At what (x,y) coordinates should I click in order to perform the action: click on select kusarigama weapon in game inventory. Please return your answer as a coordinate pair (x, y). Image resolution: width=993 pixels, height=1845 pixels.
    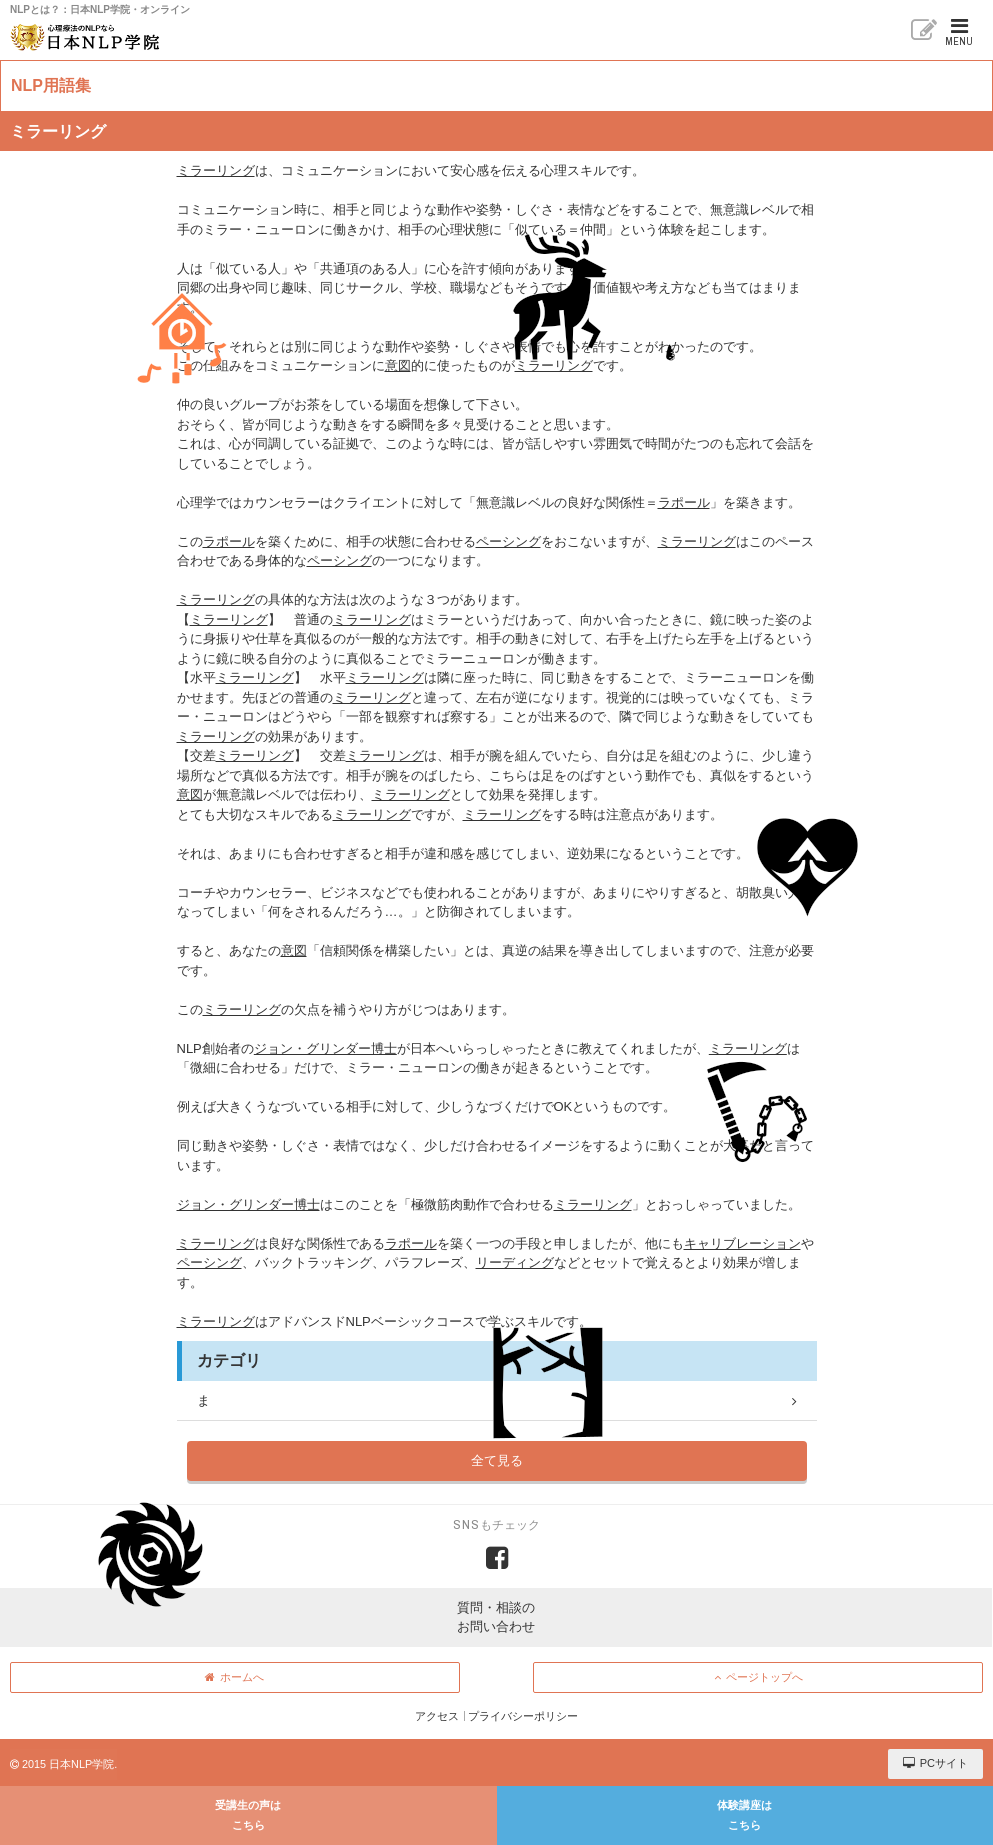
    Looking at the image, I should click on (757, 1112).